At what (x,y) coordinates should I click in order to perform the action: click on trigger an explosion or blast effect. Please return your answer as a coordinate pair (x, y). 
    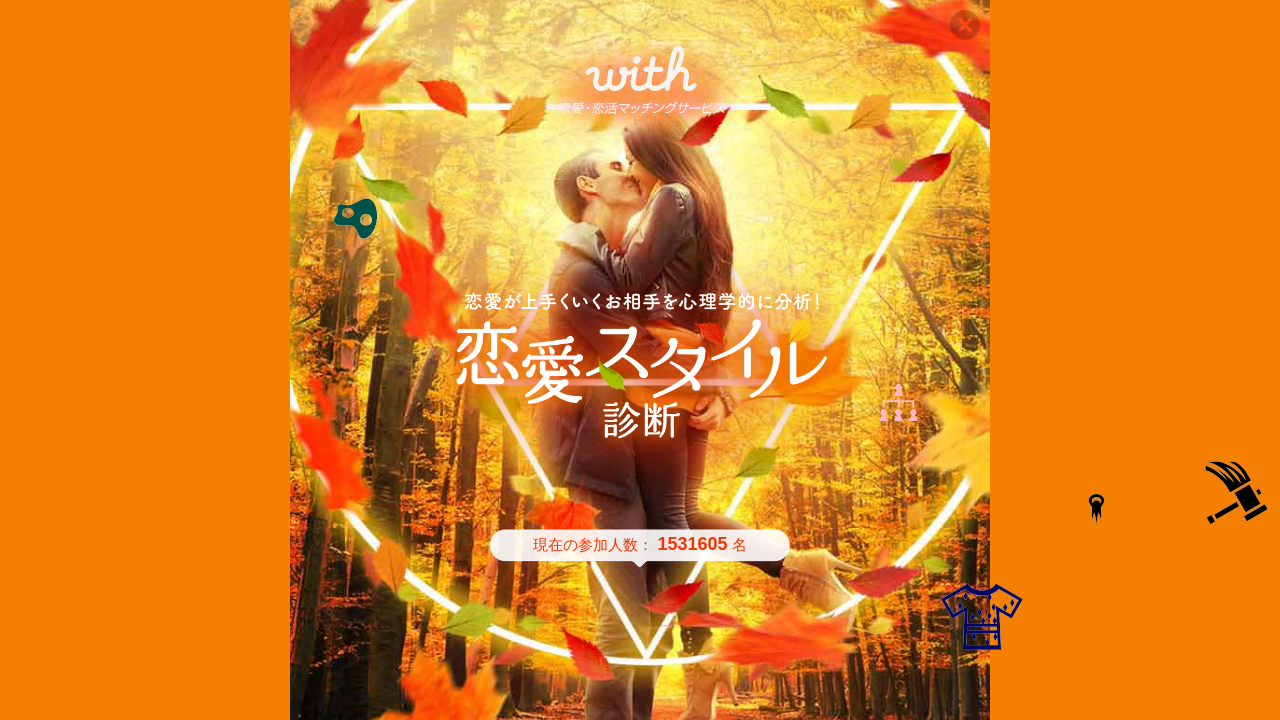
    Looking at the image, I should click on (1096, 509).